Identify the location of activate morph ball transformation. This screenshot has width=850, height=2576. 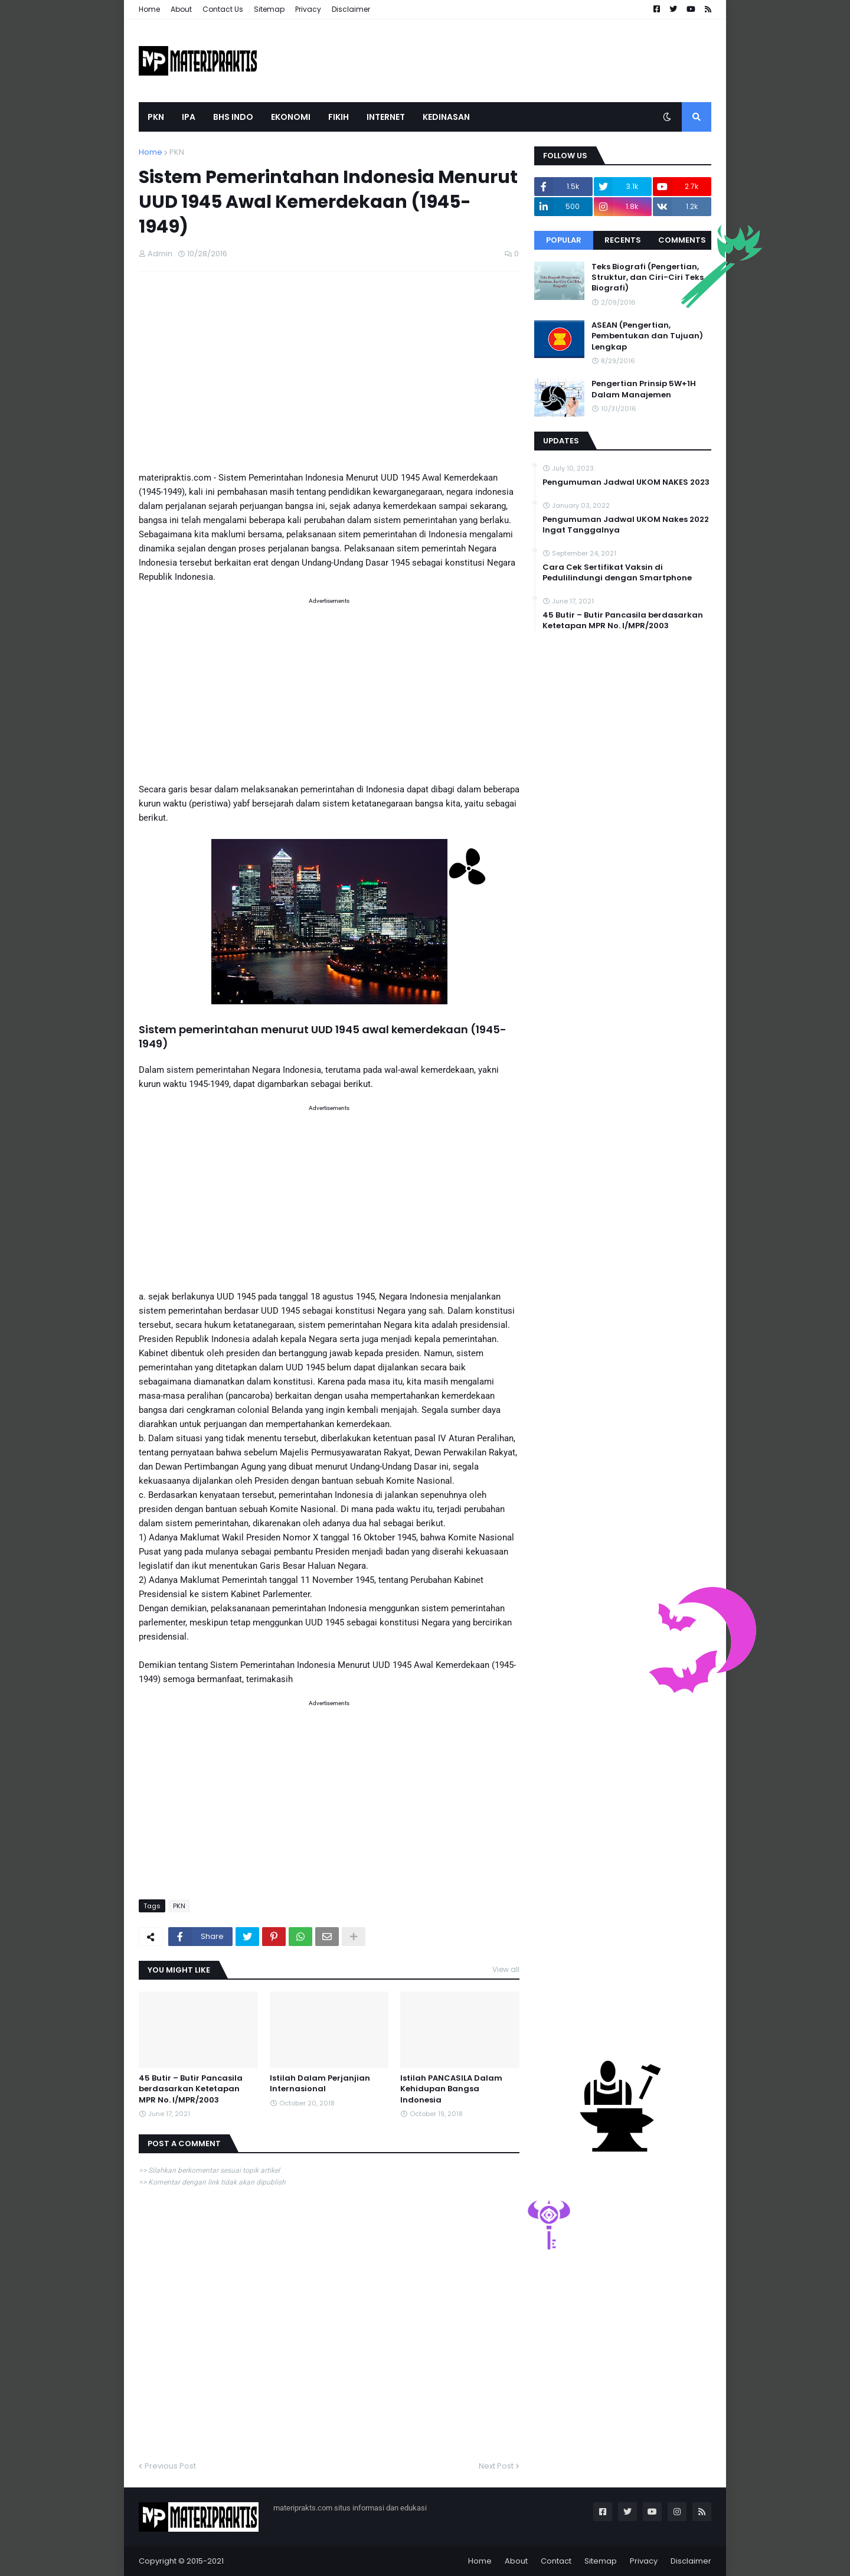
(553, 398).